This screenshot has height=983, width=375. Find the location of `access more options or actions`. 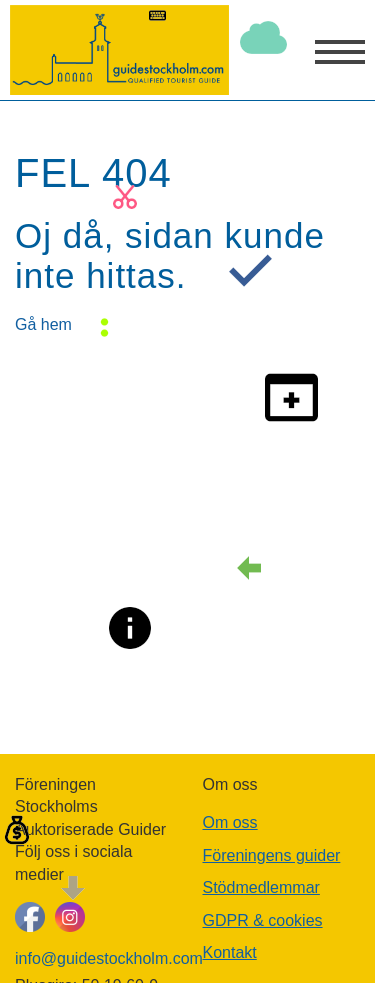

access more options or actions is located at coordinates (104, 327).